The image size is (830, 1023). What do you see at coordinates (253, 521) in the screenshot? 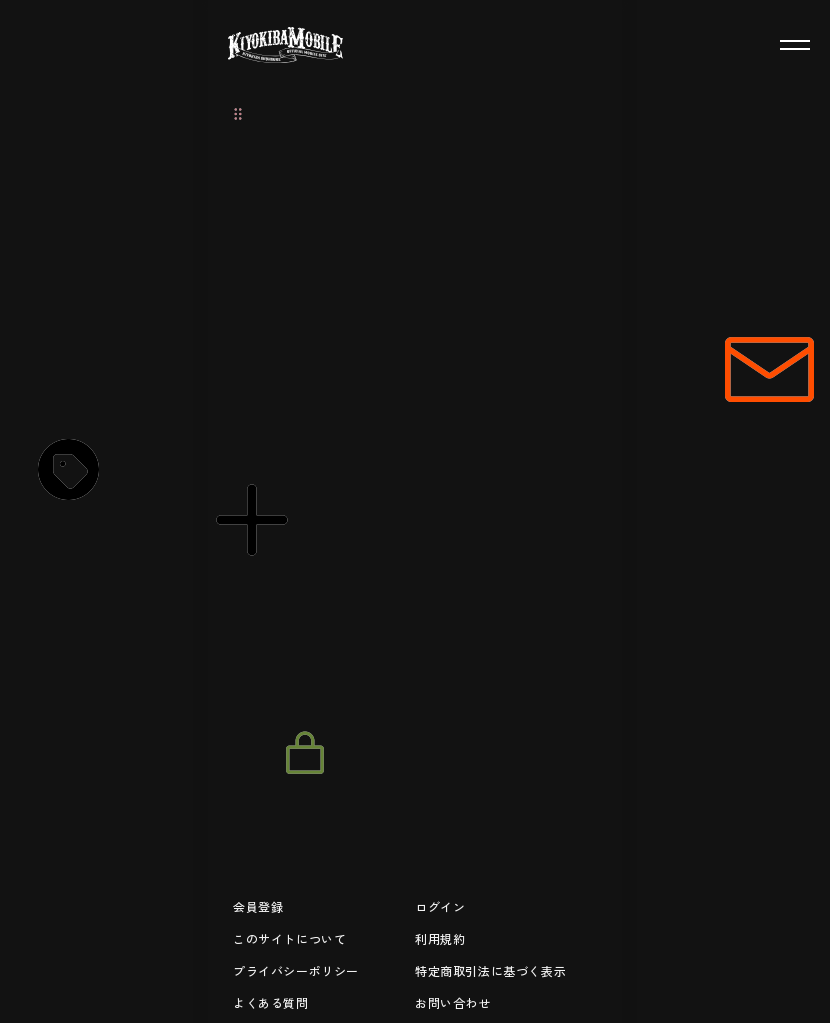
I see `add a new item` at bounding box center [253, 521].